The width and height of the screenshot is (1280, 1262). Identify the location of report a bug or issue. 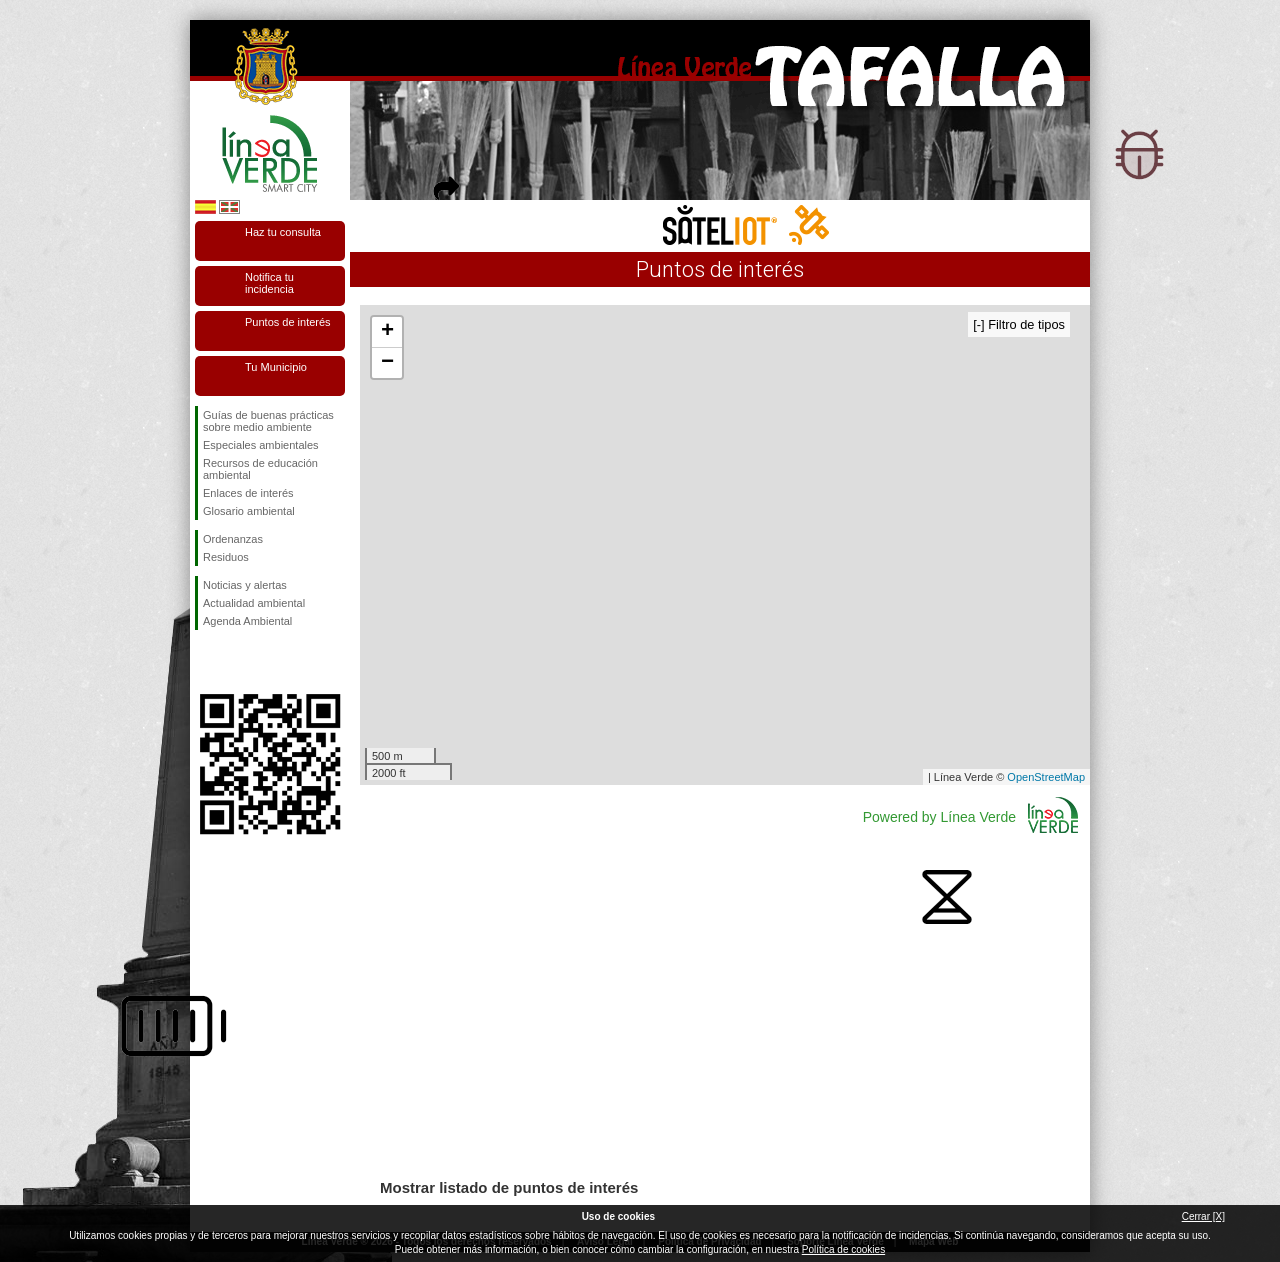
(1139, 153).